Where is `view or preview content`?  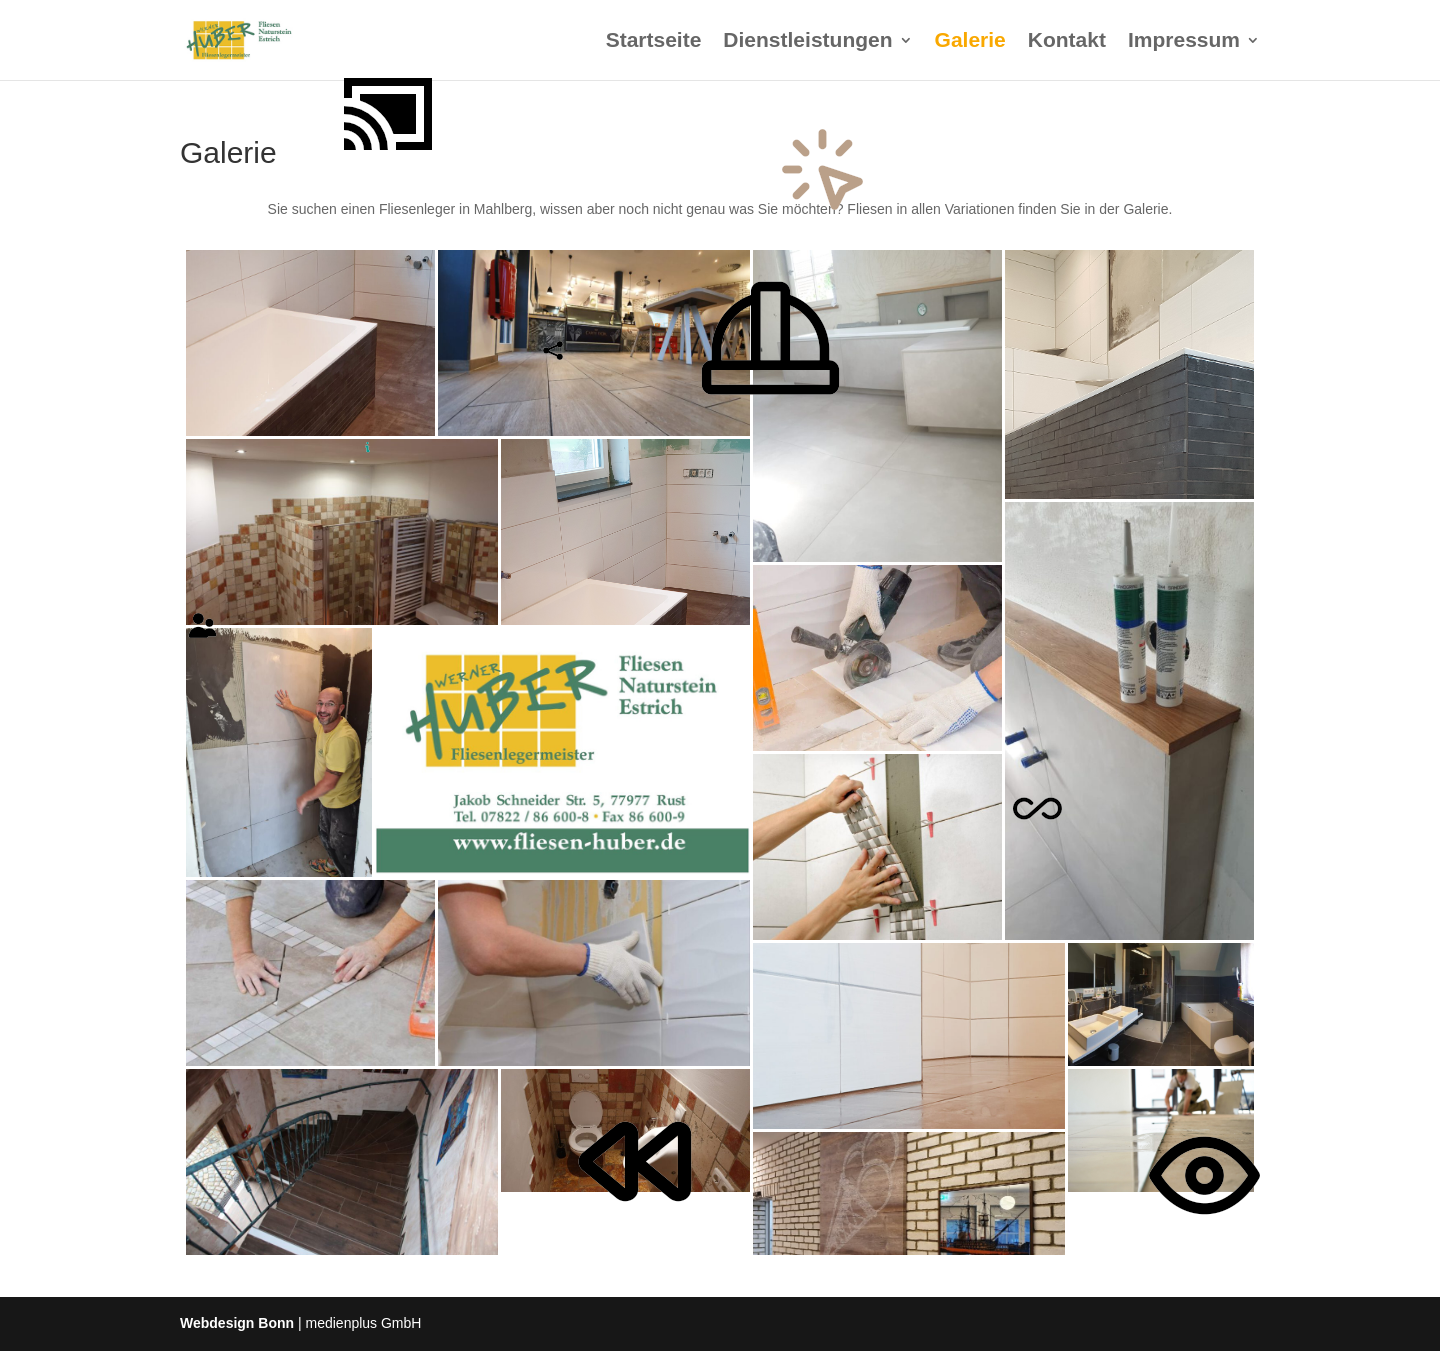 view or preview content is located at coordinates (1204, 1175).